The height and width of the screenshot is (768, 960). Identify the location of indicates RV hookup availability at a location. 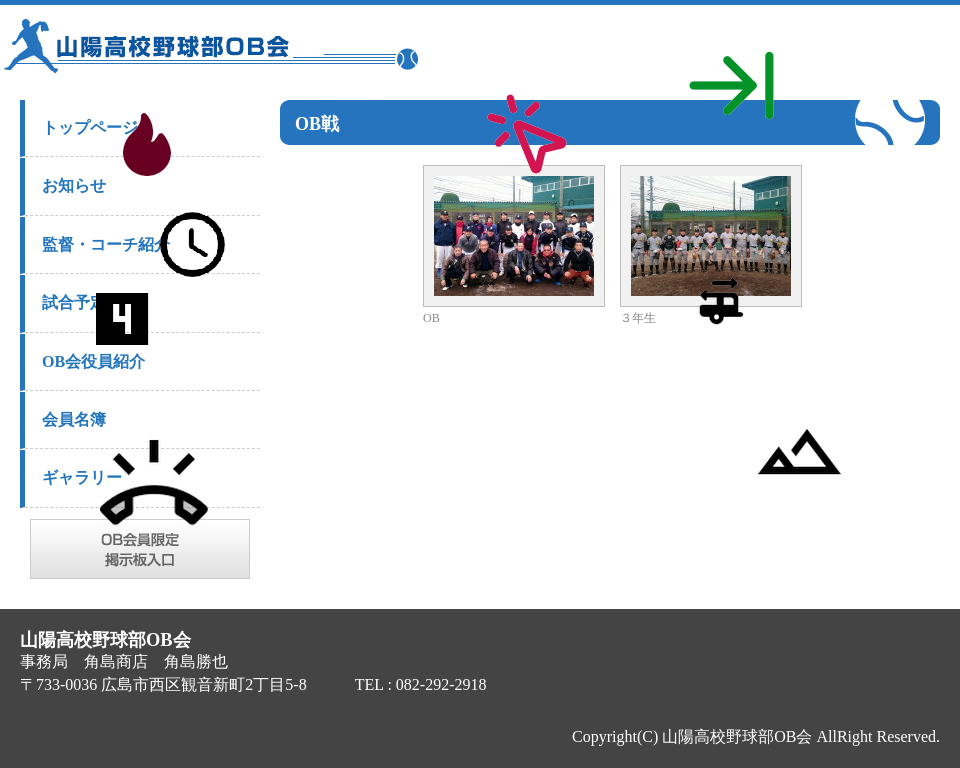
(719, 300).